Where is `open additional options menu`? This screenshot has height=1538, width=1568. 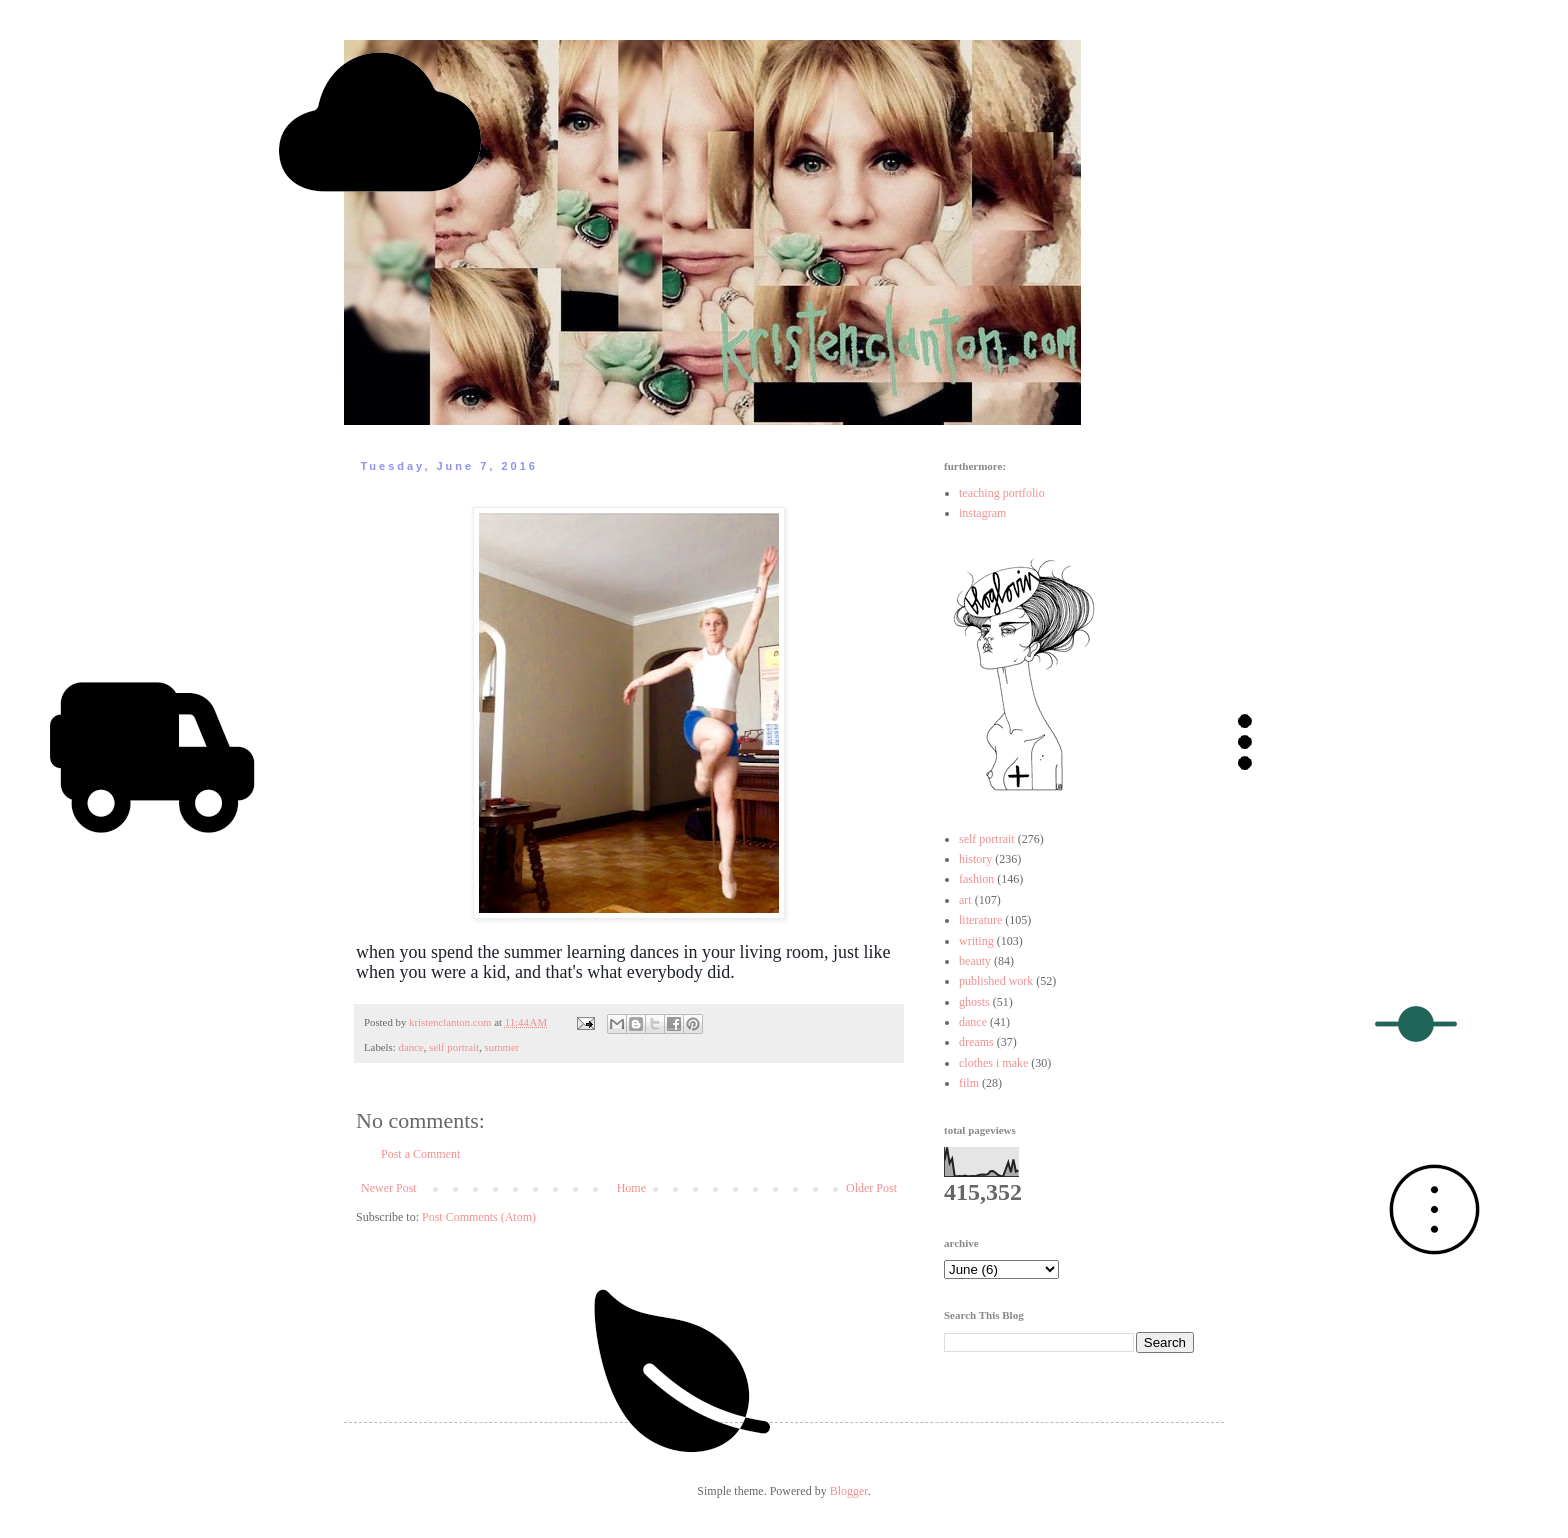 open additional options menu is located at coordinates (1245, 742).